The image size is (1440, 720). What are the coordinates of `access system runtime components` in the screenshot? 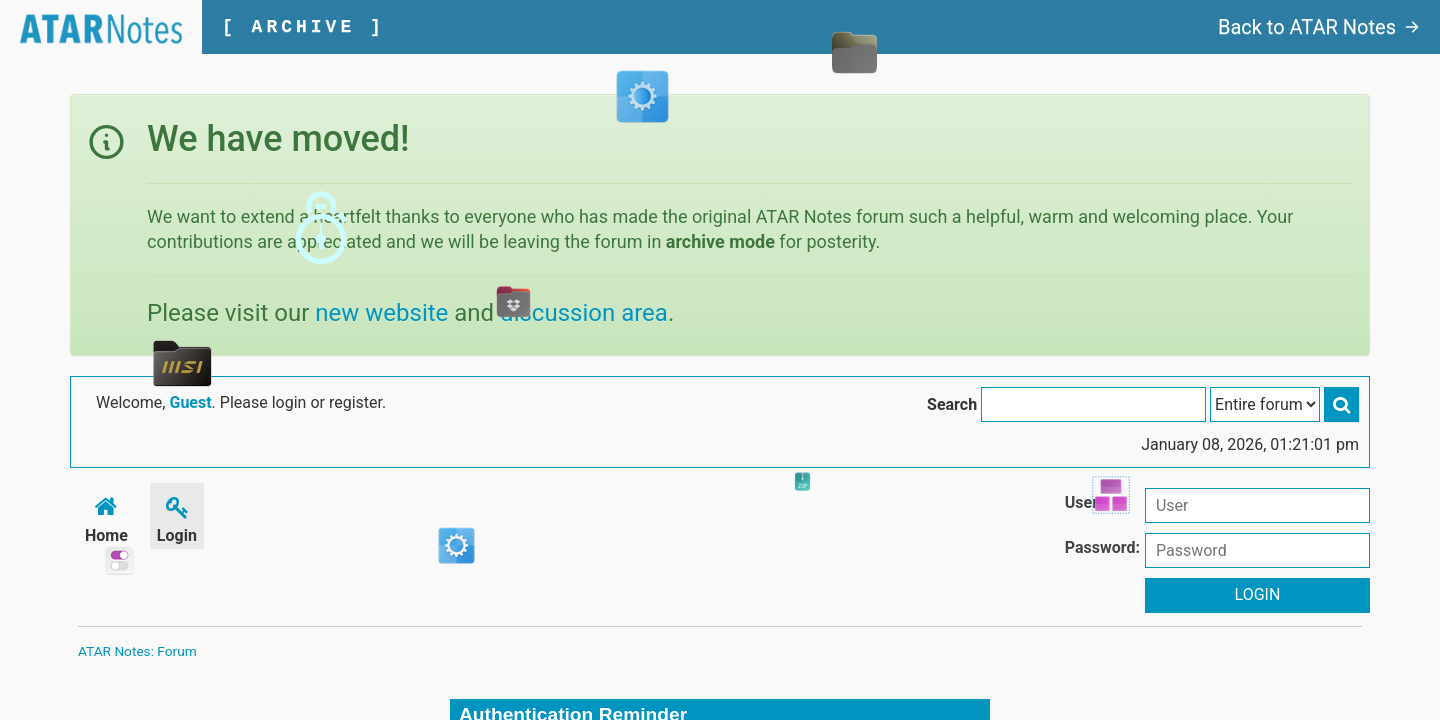 It's located at (642, 96).